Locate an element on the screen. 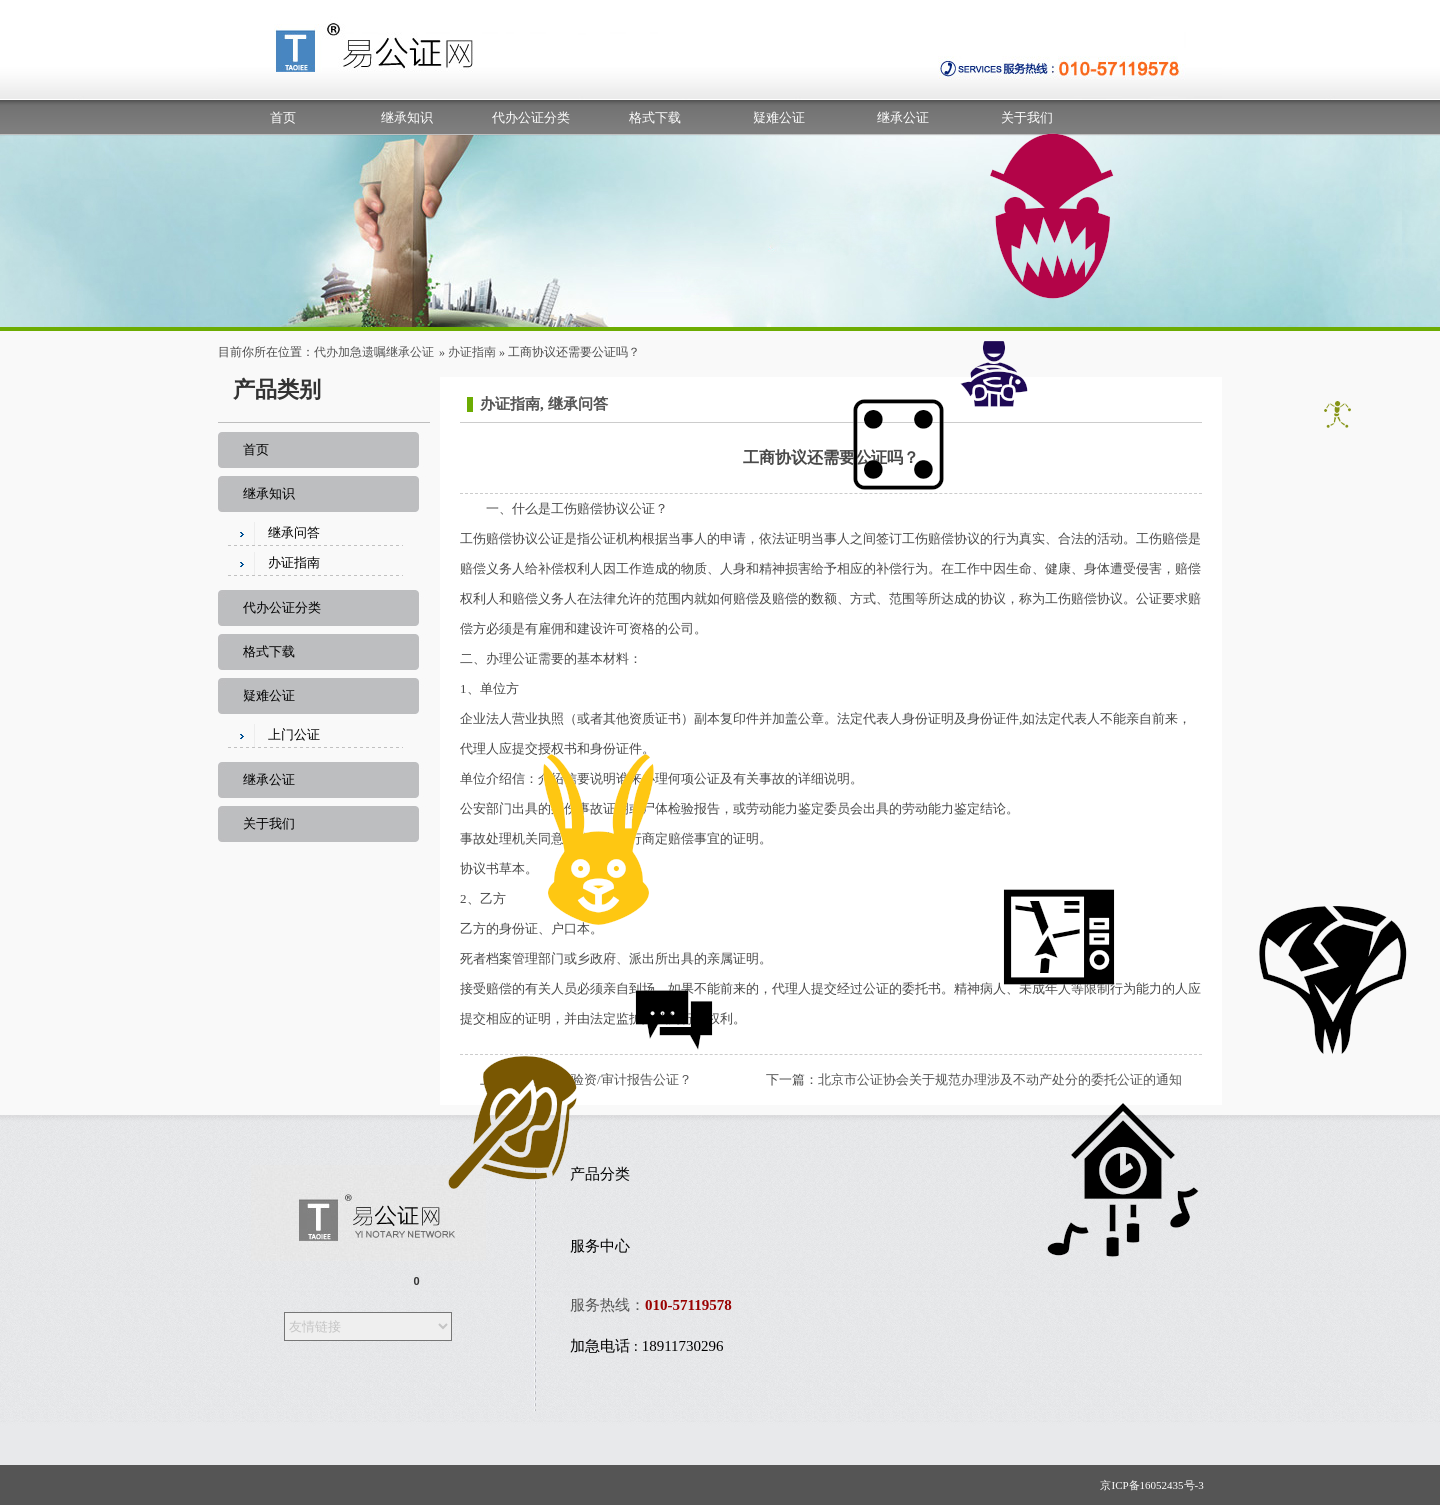  set a scheduled reminder or alarm is located at coordinates (1123, 1181).